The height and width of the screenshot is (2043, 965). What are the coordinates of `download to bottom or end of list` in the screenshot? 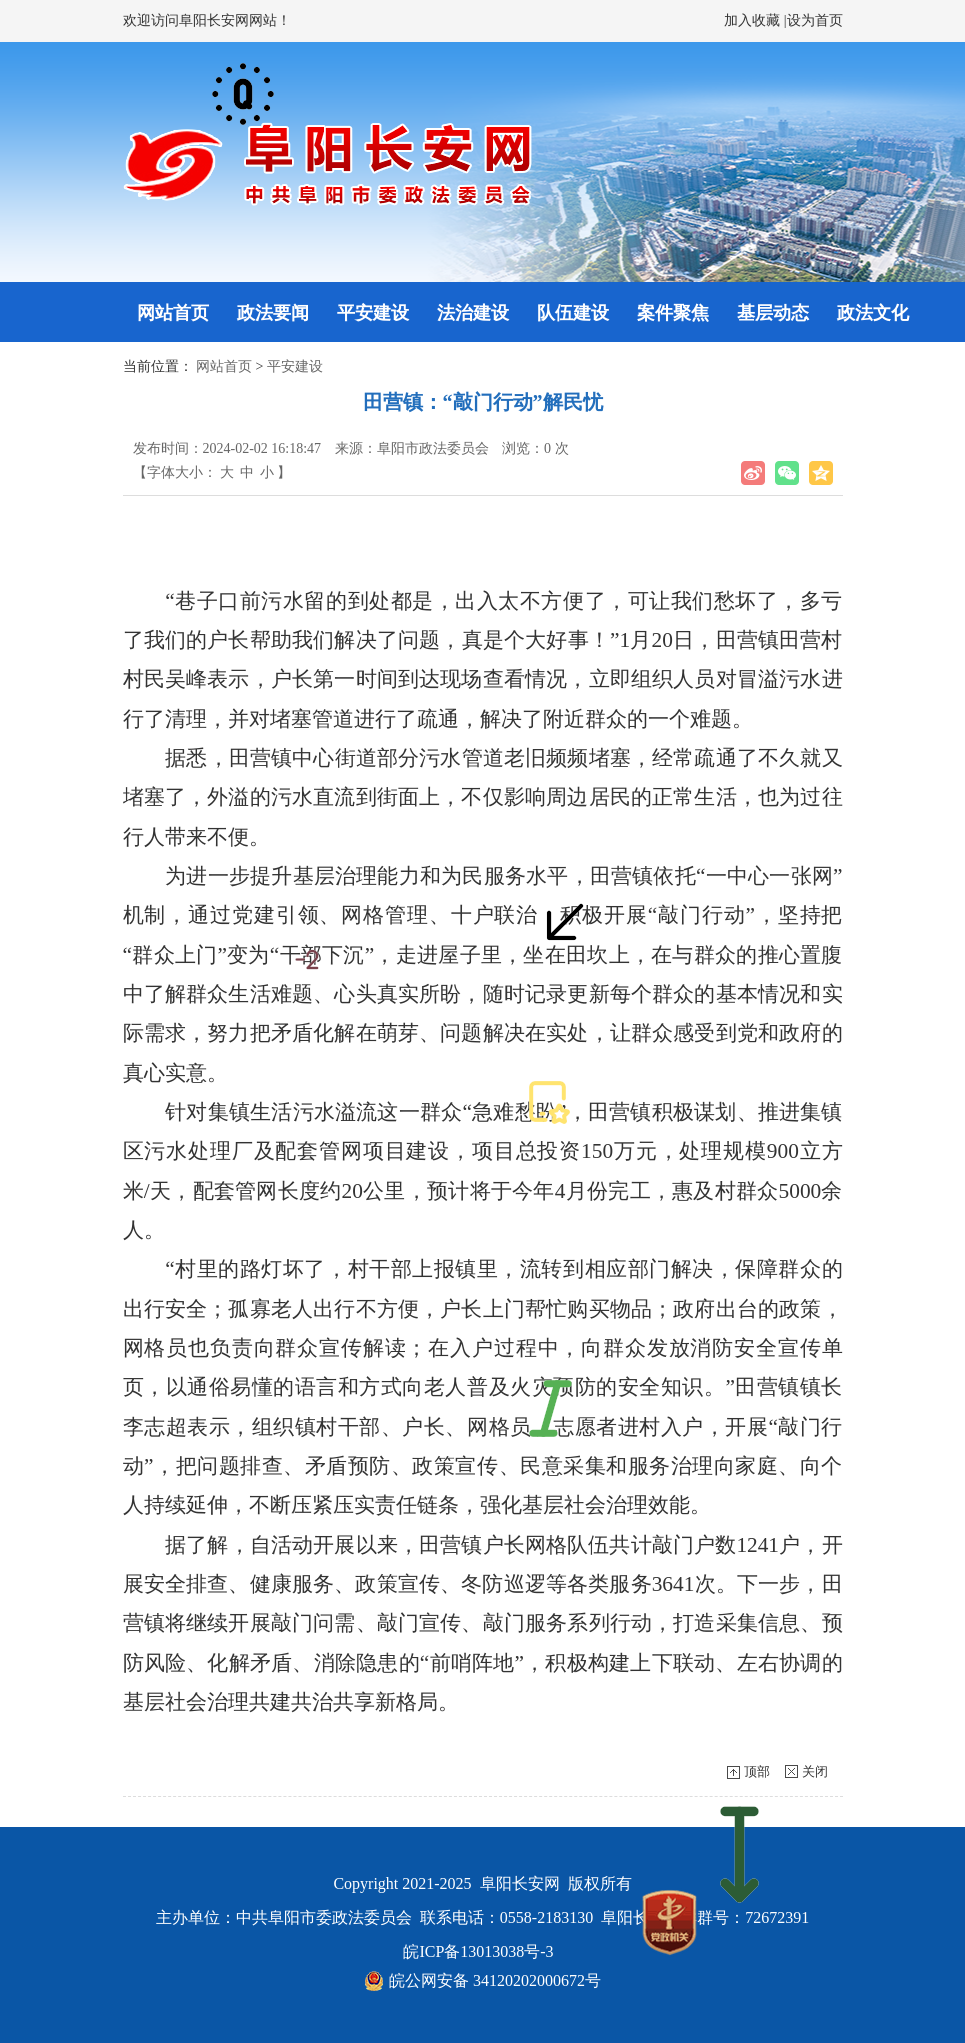 It's located at (739, 1854).